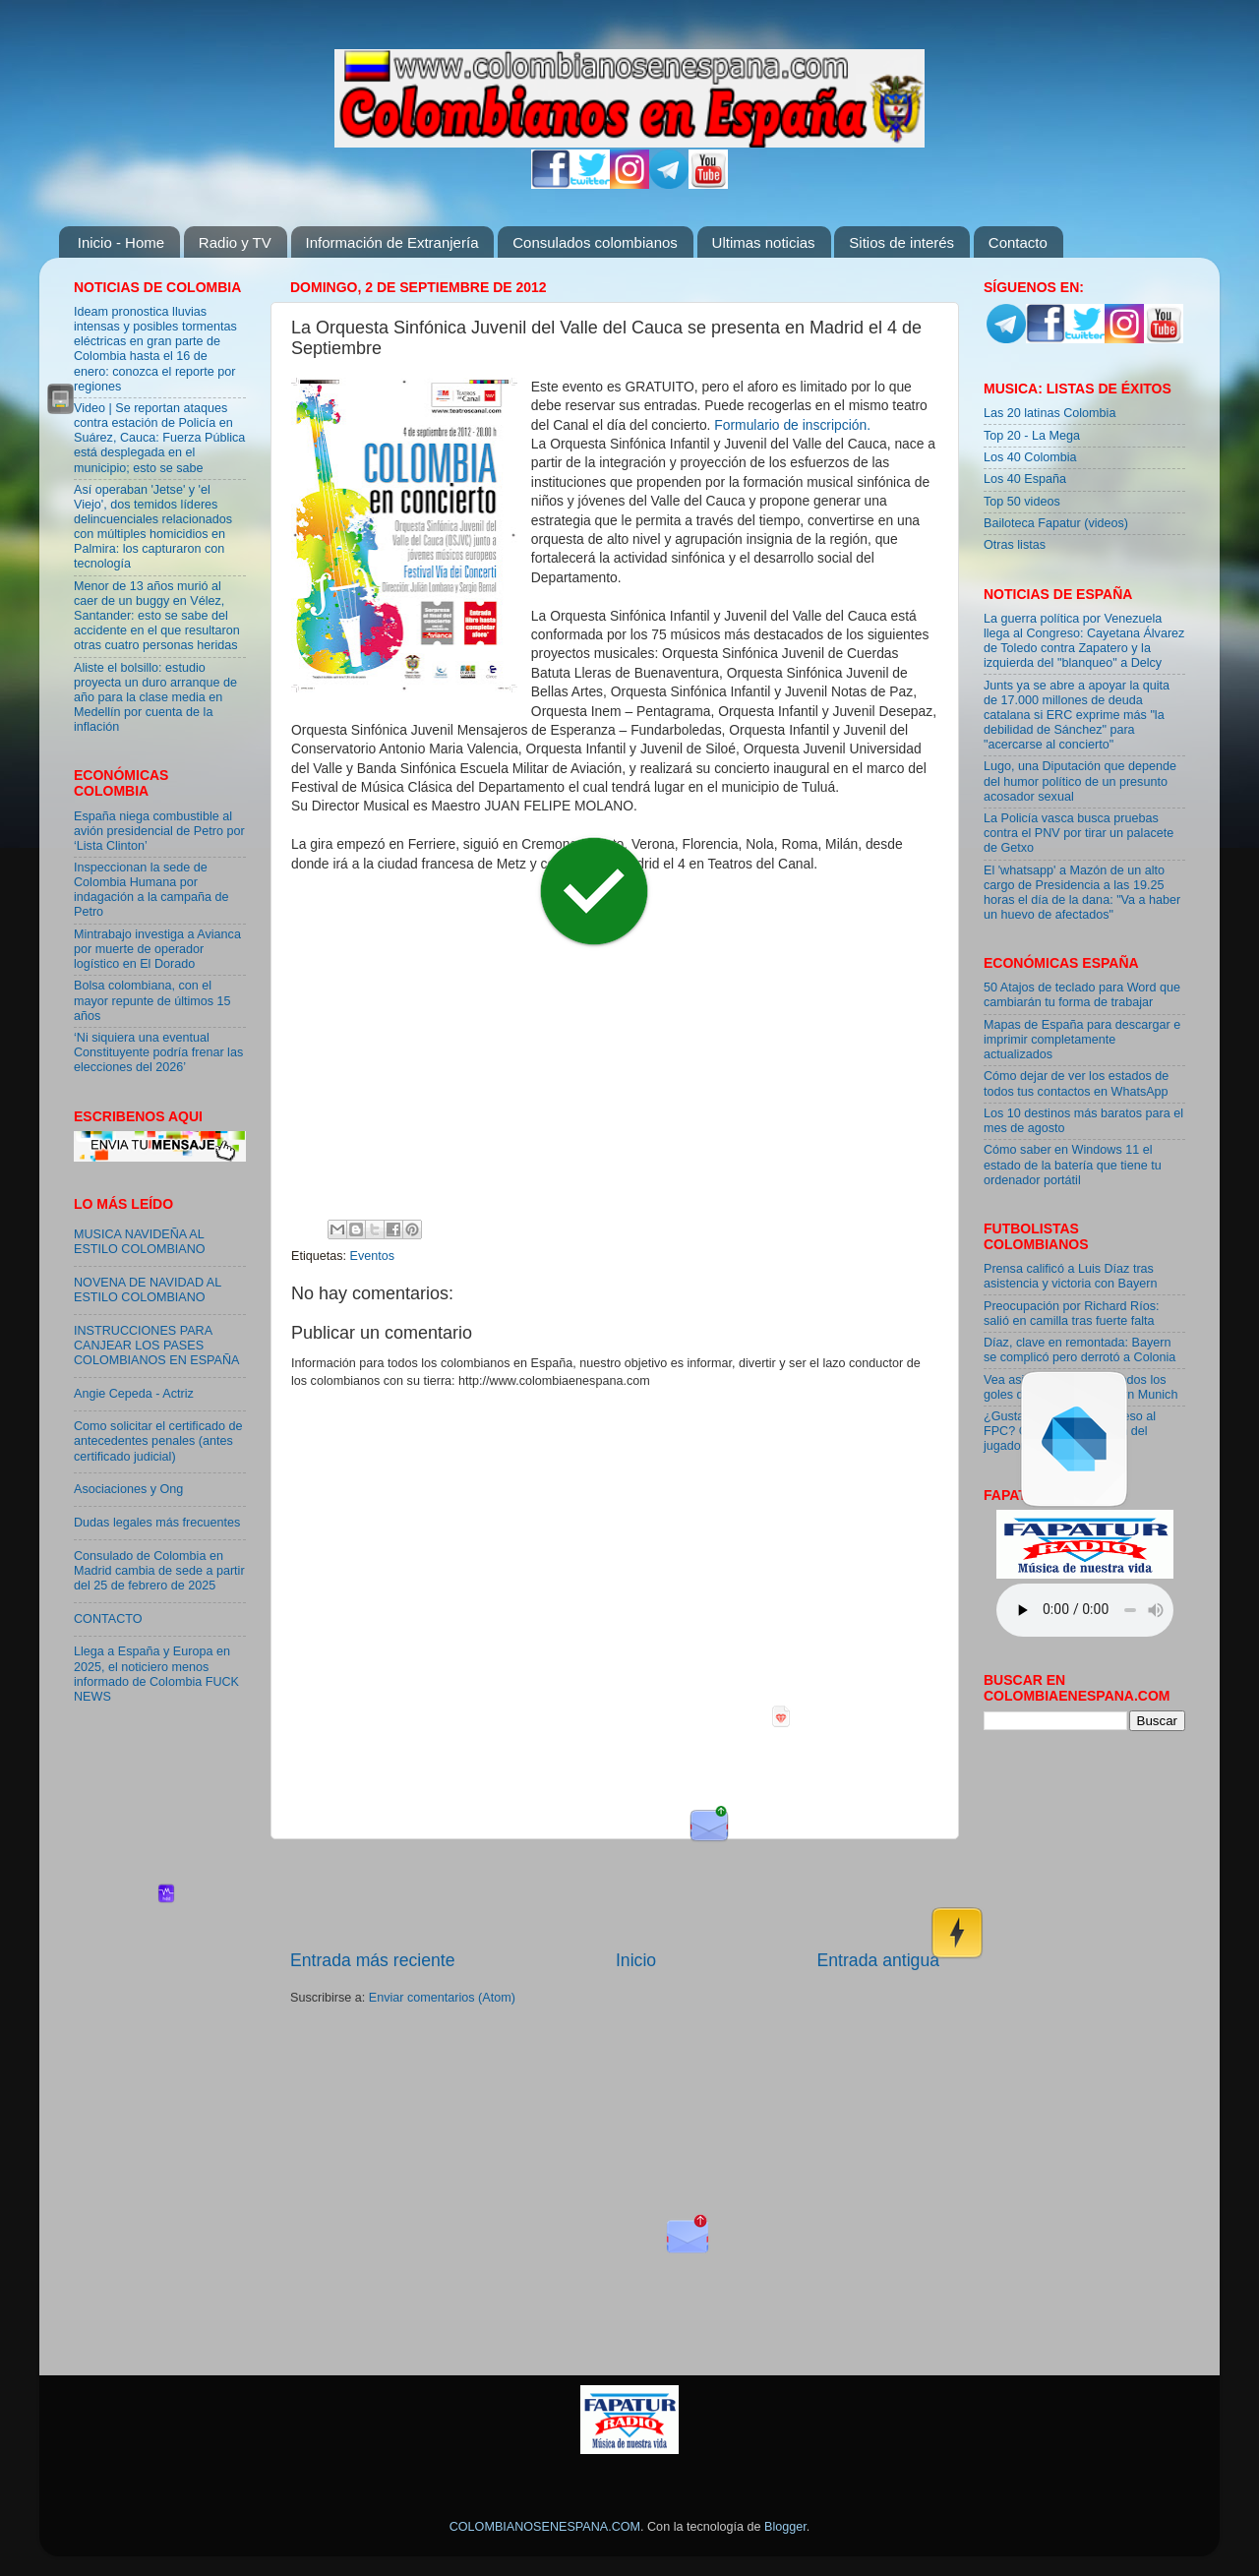 The height and width of the screenshot is (2576, 1259). I want to click on confirm or accept an action, so click(594, 891).